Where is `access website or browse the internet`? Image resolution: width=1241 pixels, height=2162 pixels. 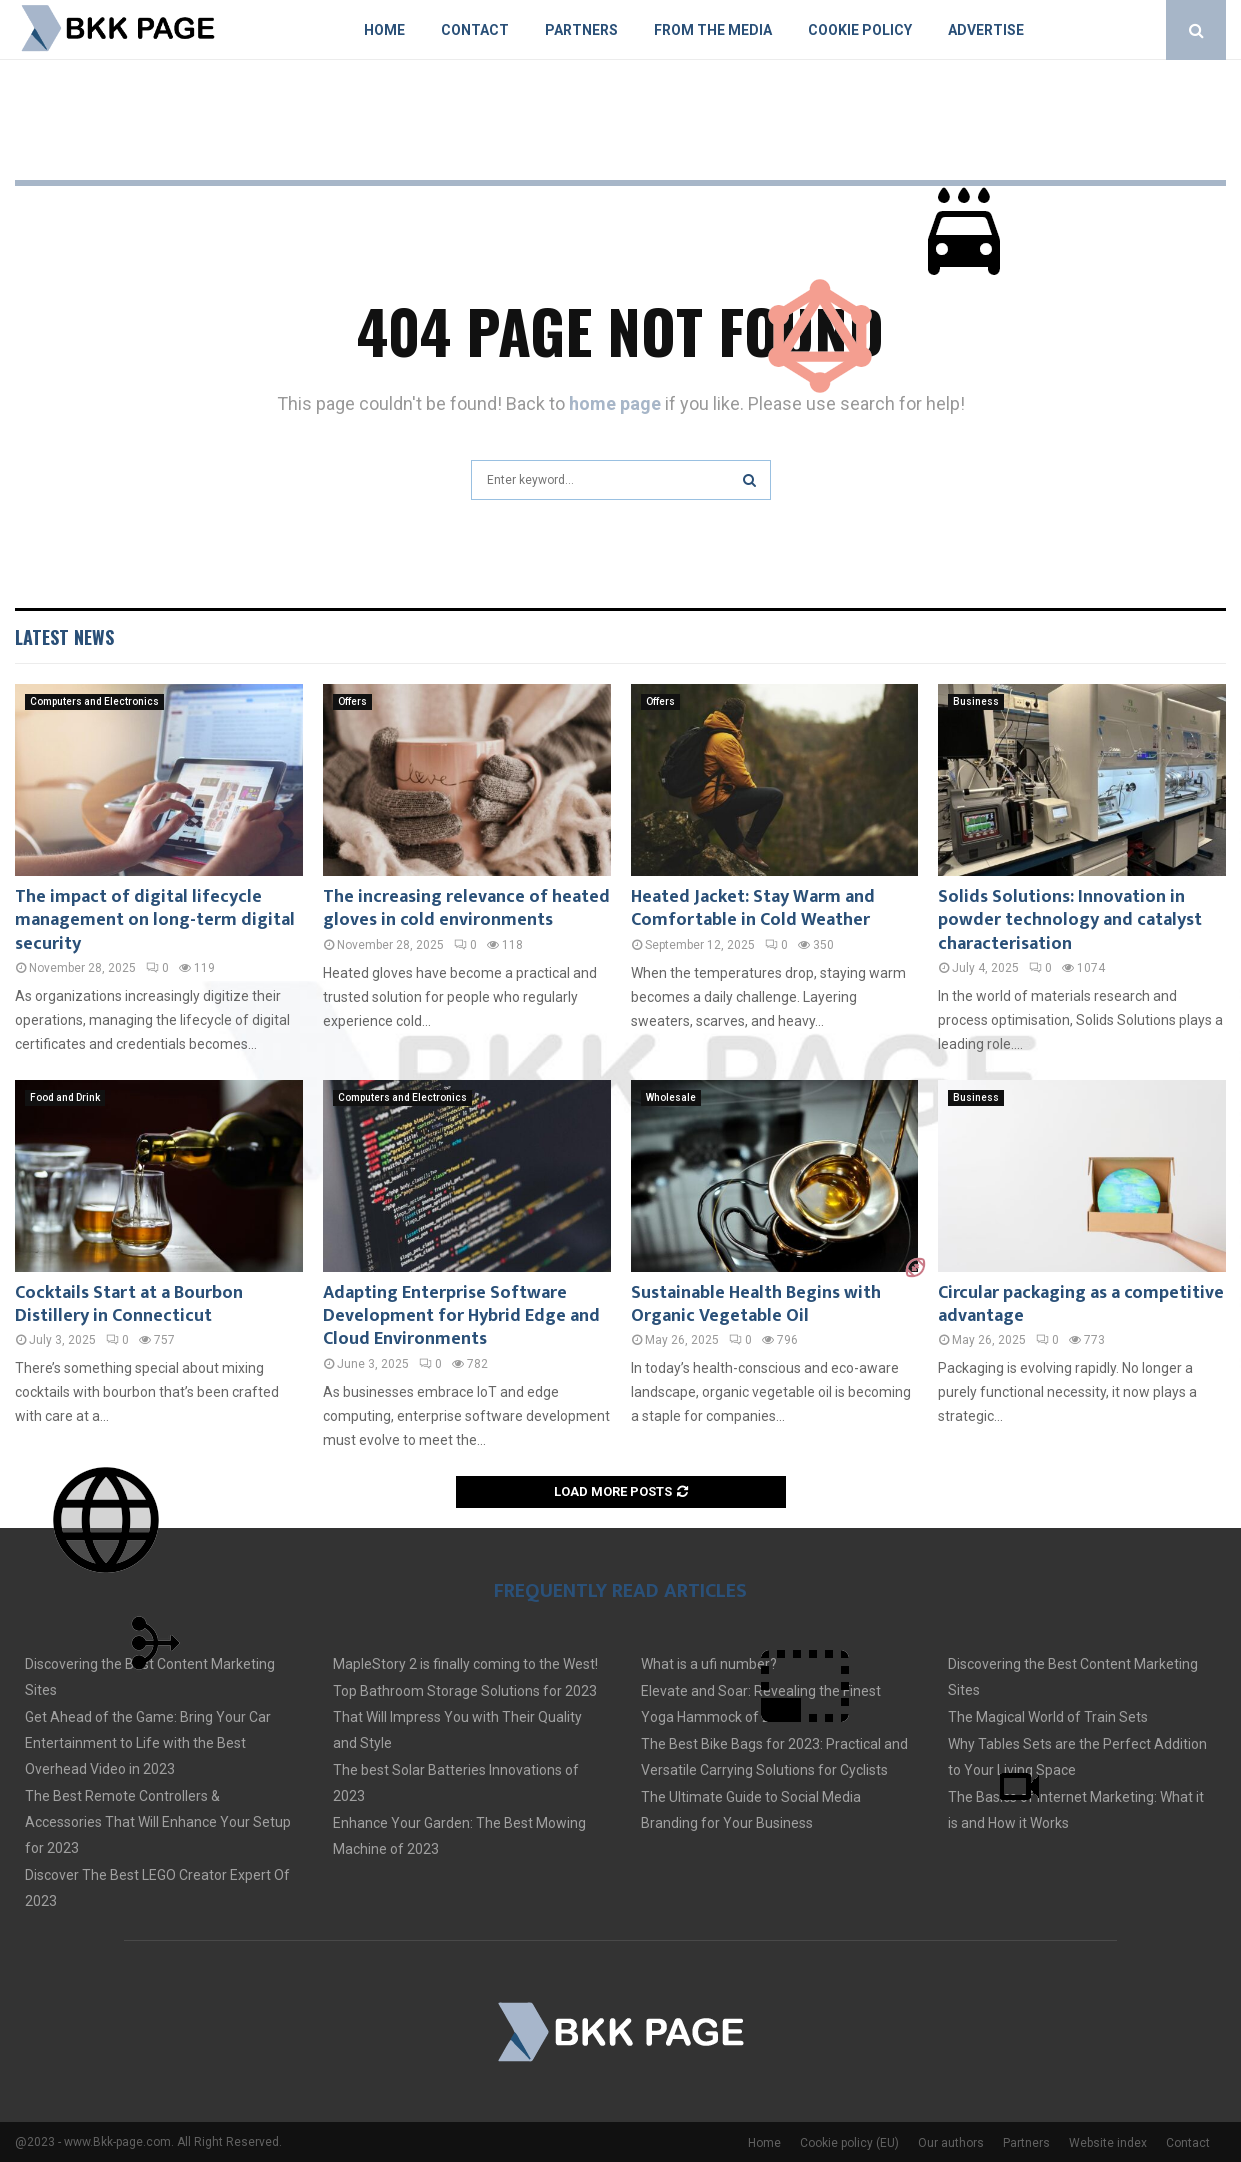
access website or browse the internet is located at coordinates (106, 1520).